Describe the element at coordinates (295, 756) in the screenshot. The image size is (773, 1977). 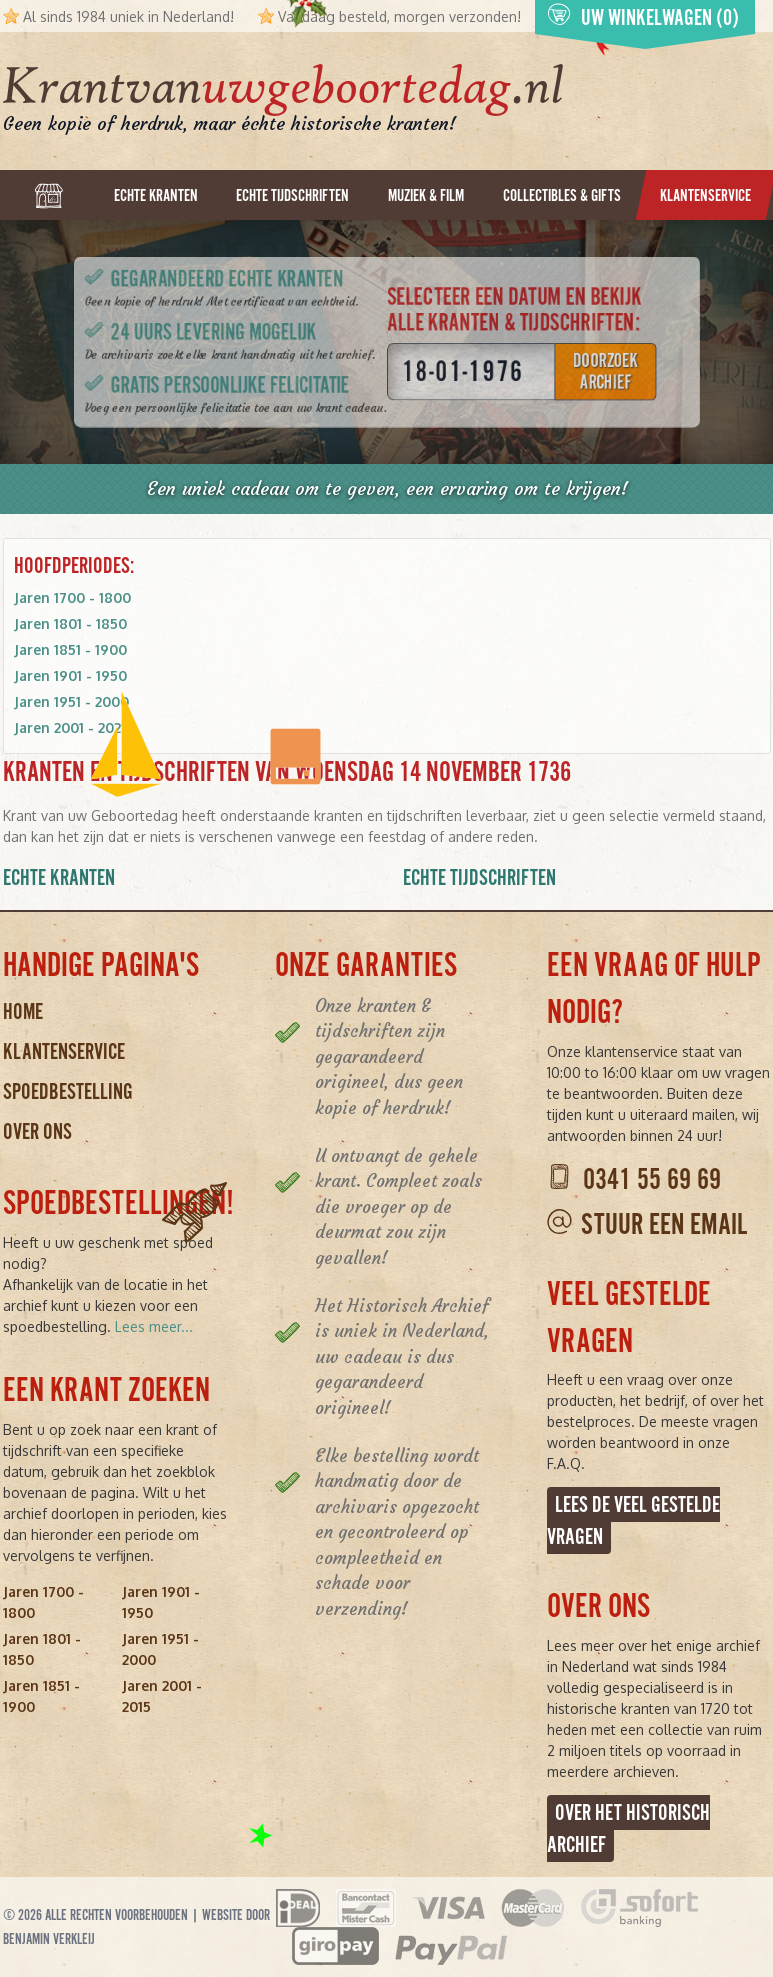
I see `access storage or hard drive settings` at that location.